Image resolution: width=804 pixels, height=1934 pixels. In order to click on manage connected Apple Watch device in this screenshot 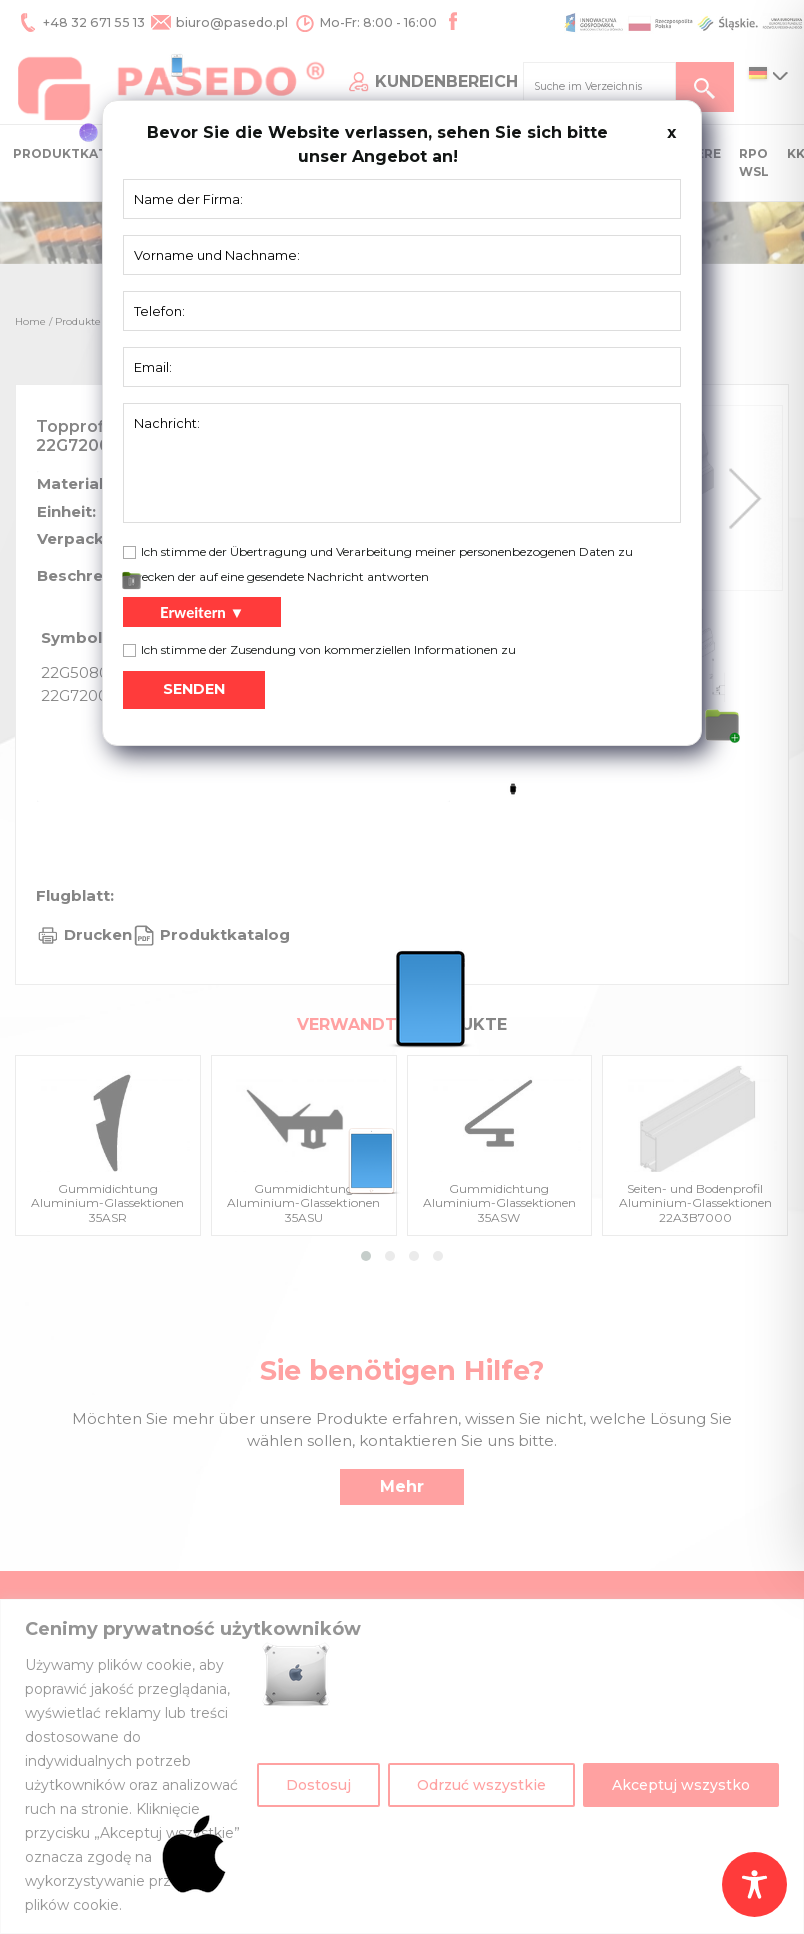, I will do `click(513, 789)`.